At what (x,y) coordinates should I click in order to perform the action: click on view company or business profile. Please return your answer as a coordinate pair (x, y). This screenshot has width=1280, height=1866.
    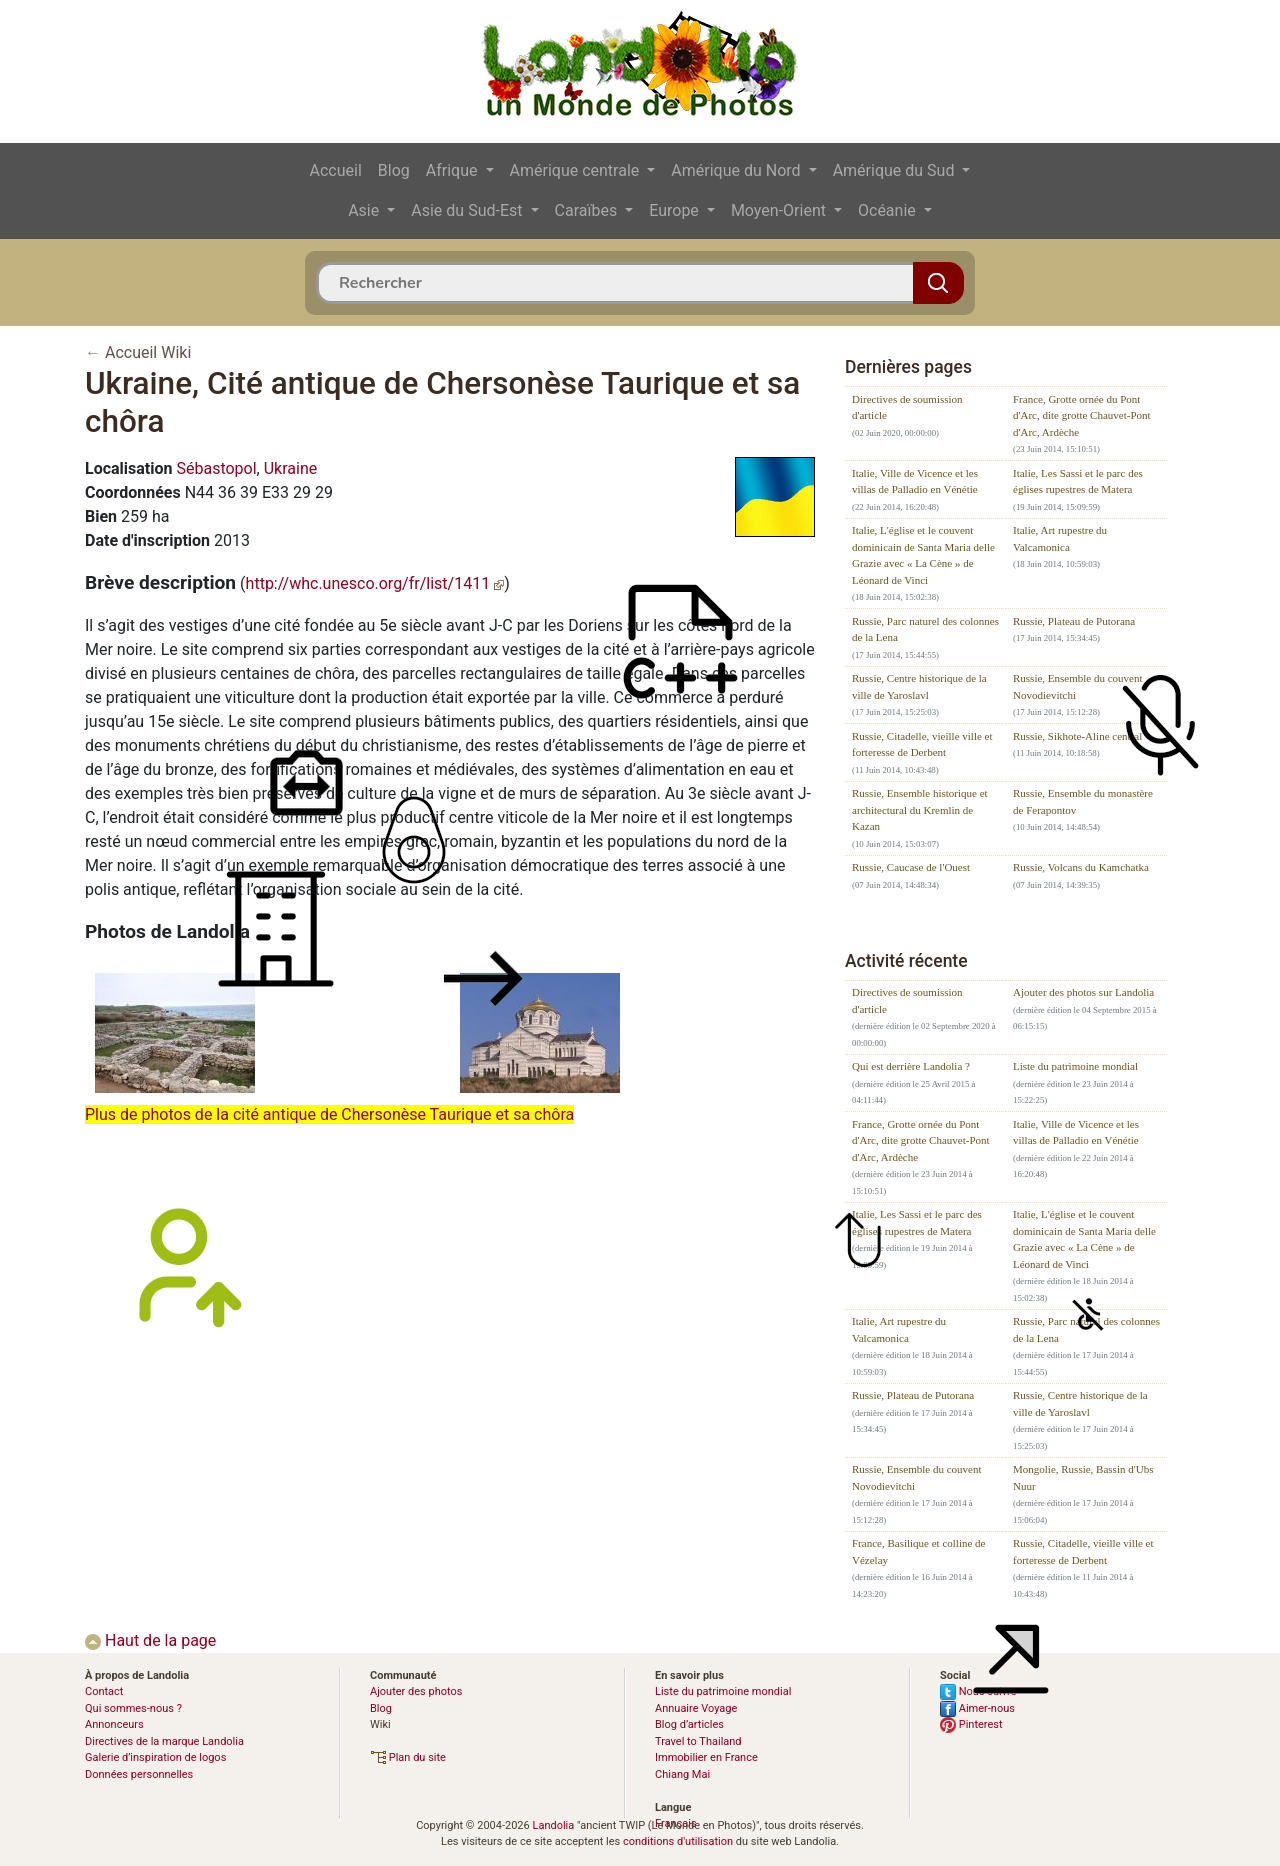
    Looking at the image, I should click on (276, 929).